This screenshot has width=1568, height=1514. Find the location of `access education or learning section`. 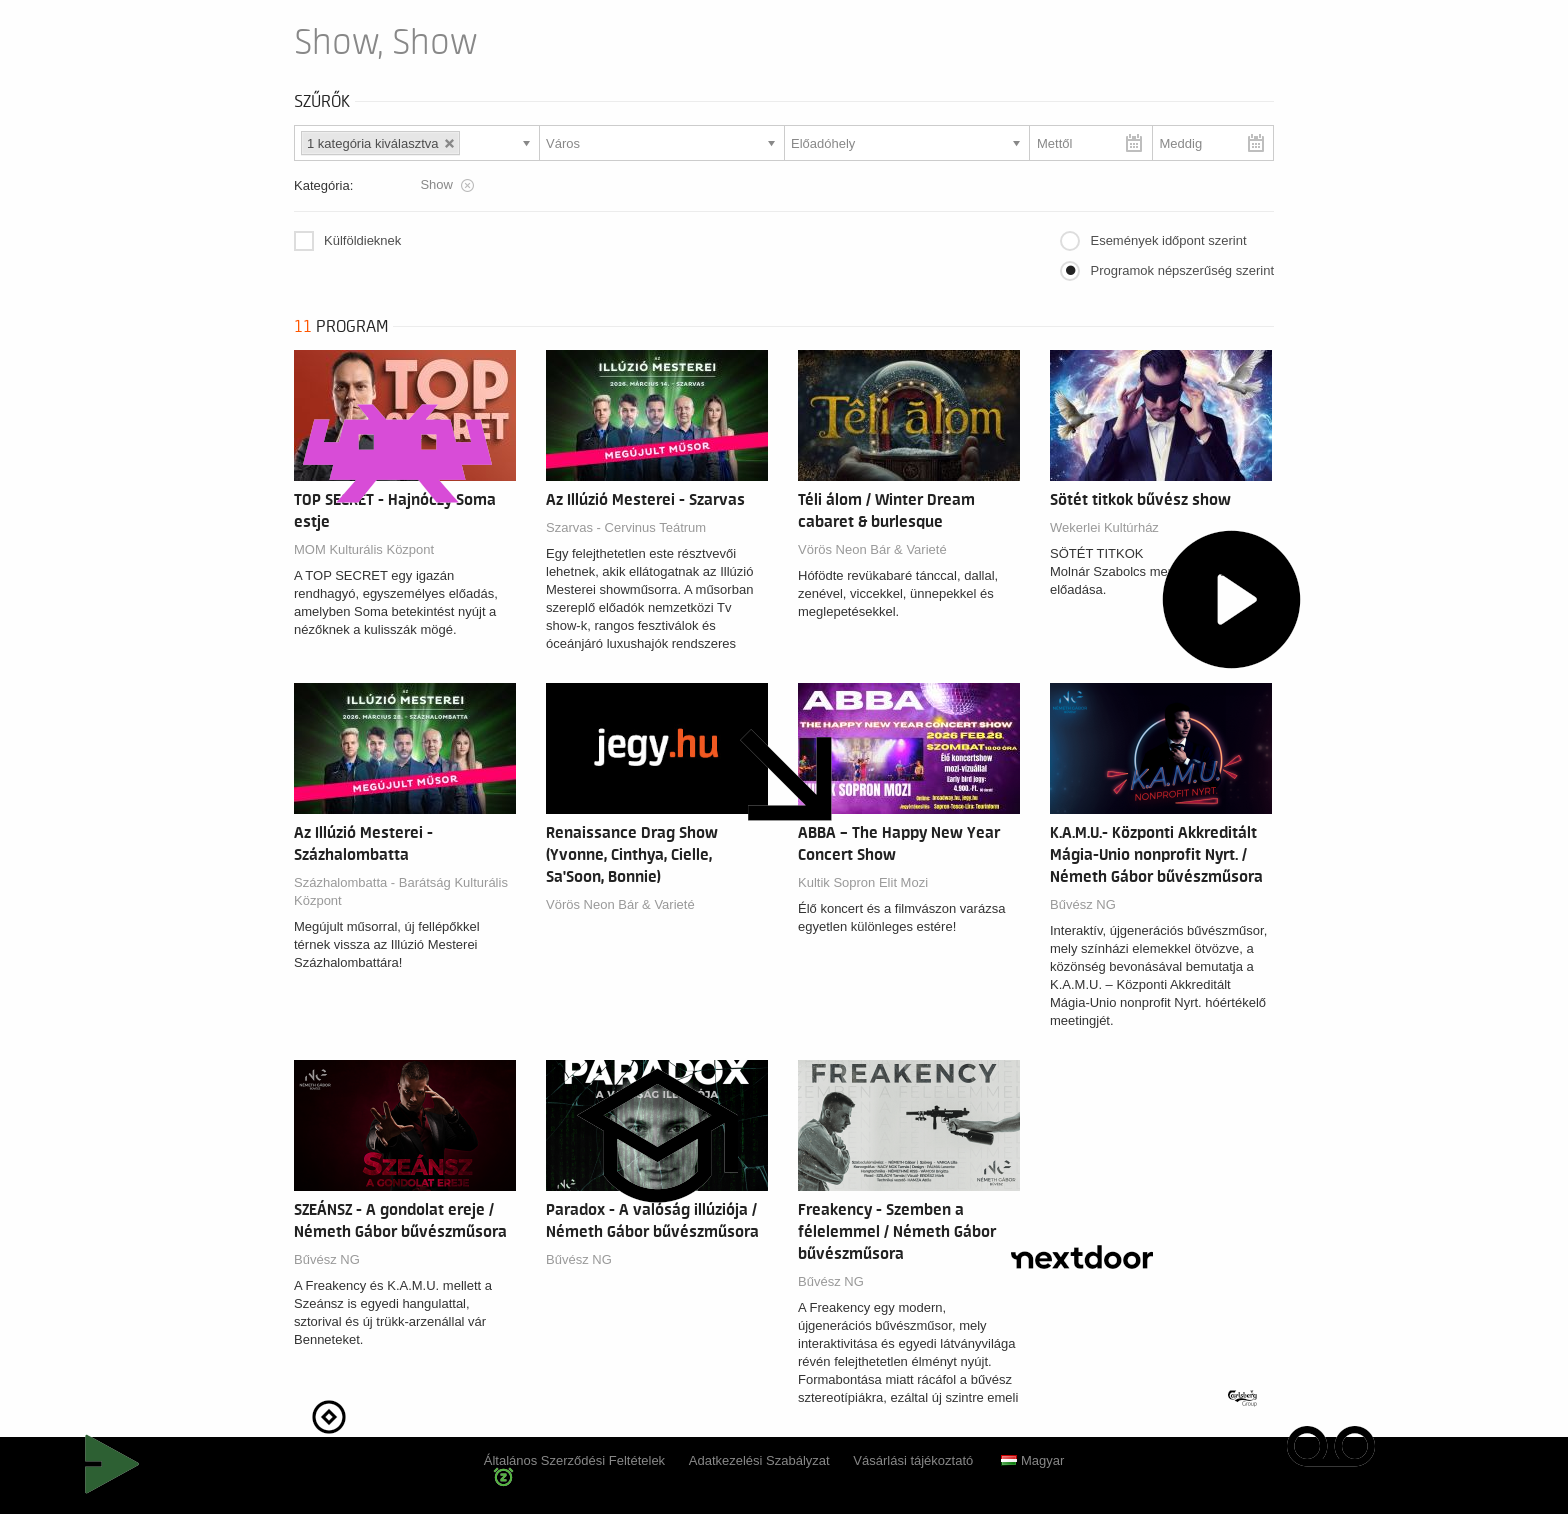

access education or learning section is located at coordinates (657, 1135).